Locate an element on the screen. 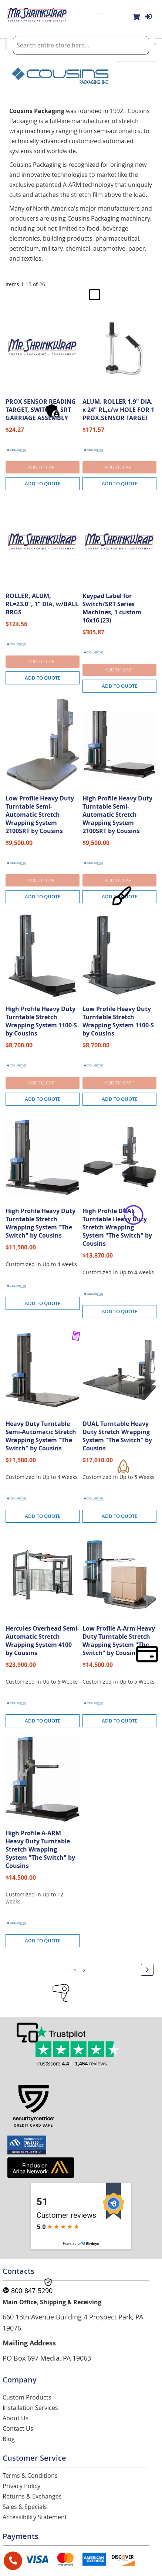  launch or deploy an application is located at coordinates (123, 1467).